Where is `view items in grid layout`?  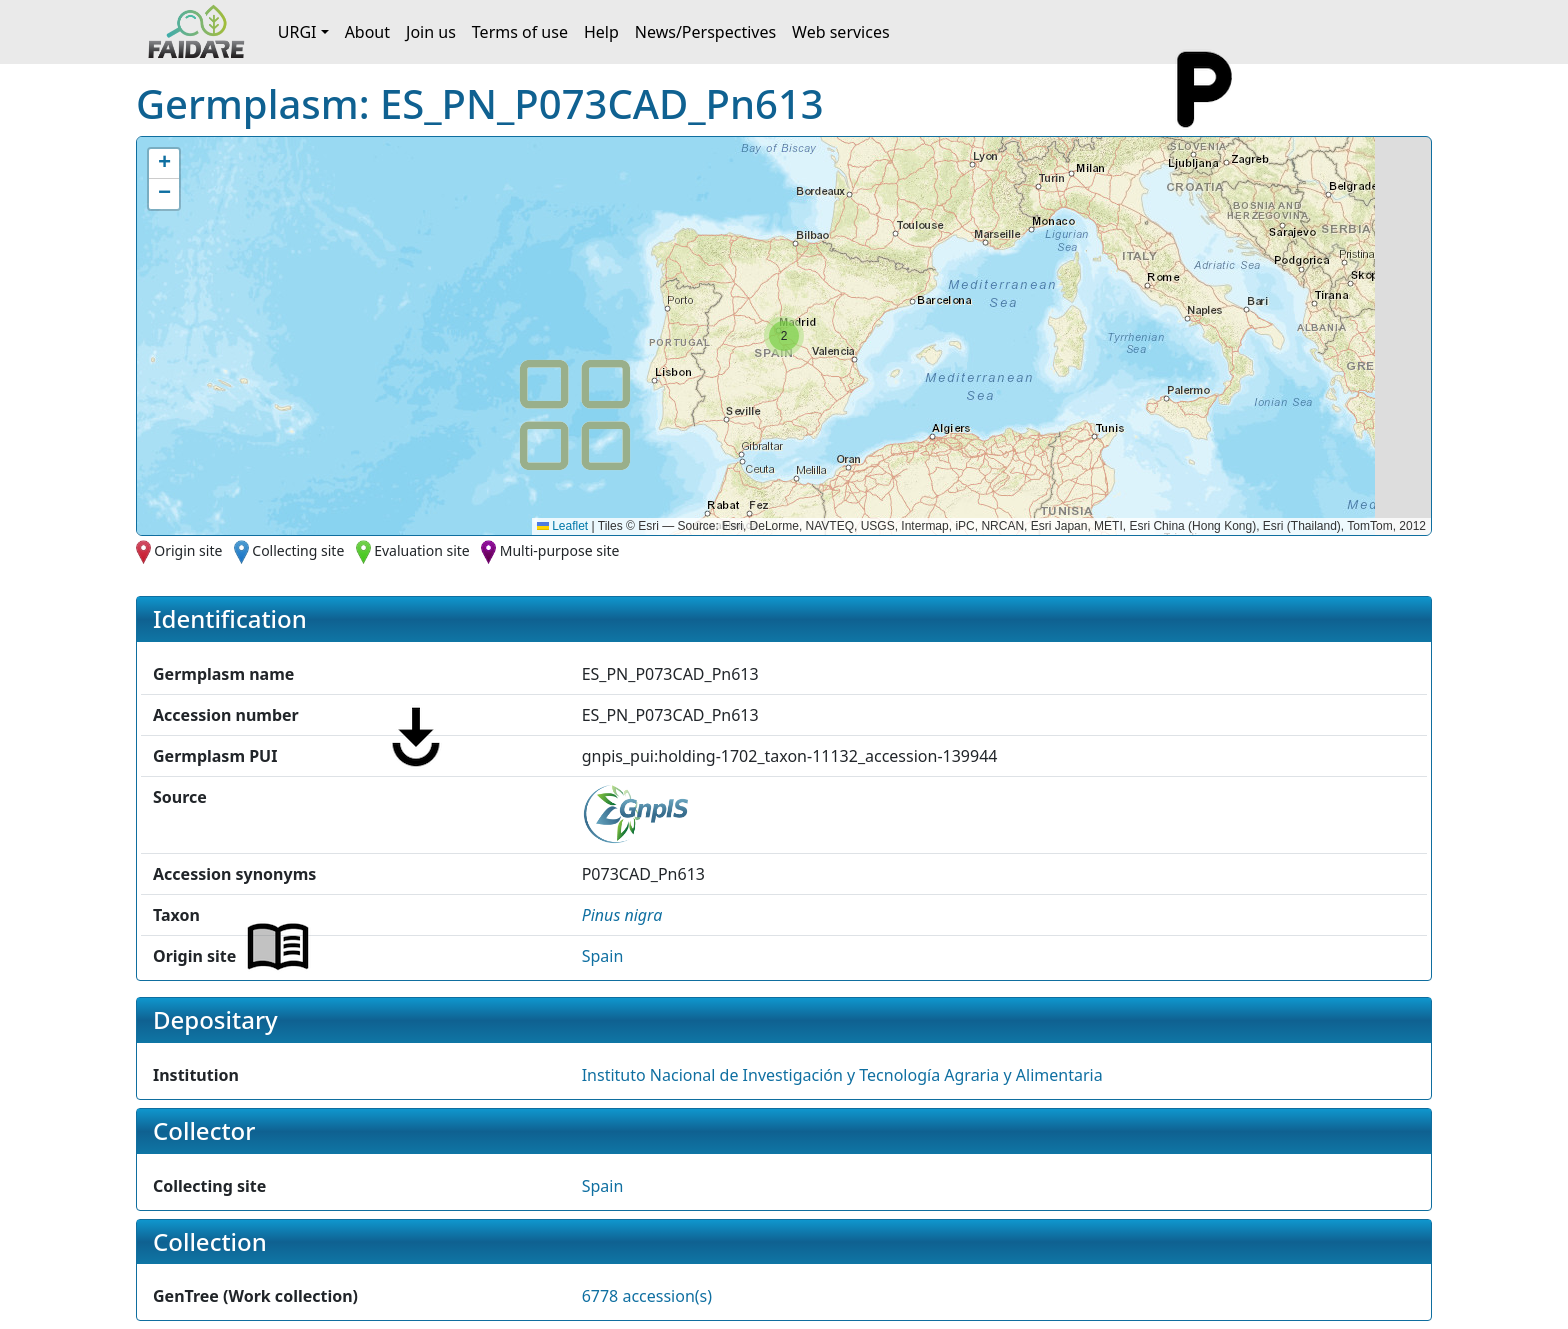 view items in grid layout is located at coordinates (575, 415).